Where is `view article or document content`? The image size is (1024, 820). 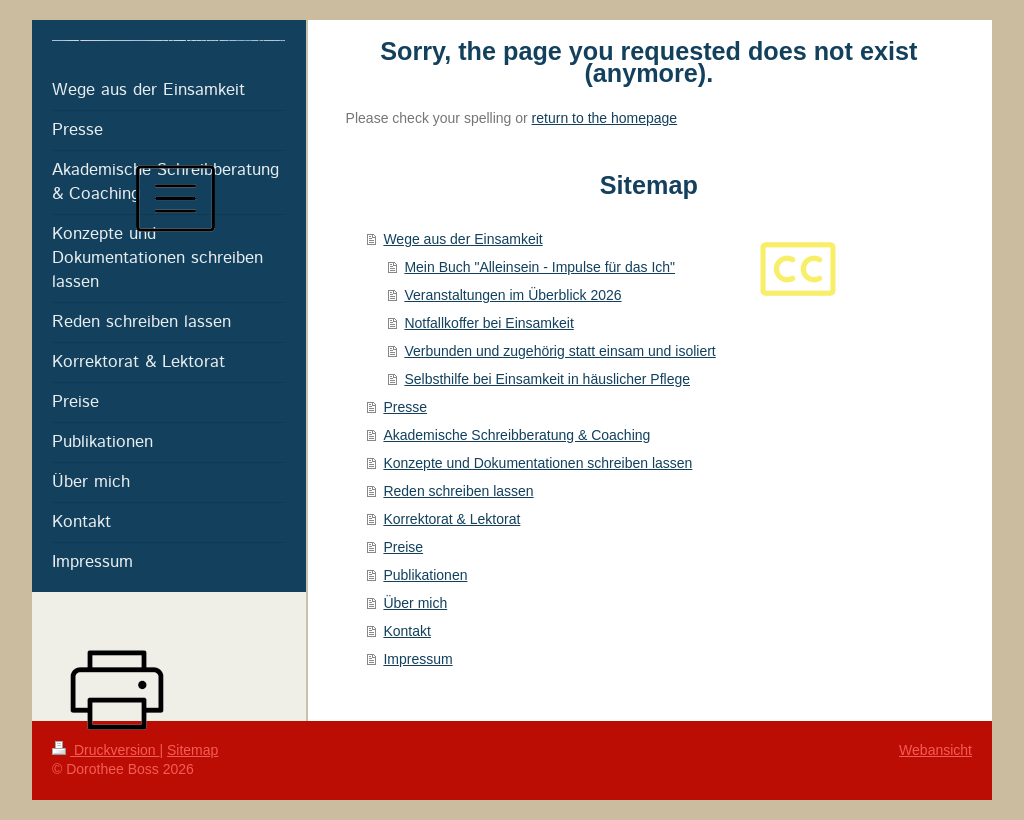
view article or document content is located at coordinates (175, 198).